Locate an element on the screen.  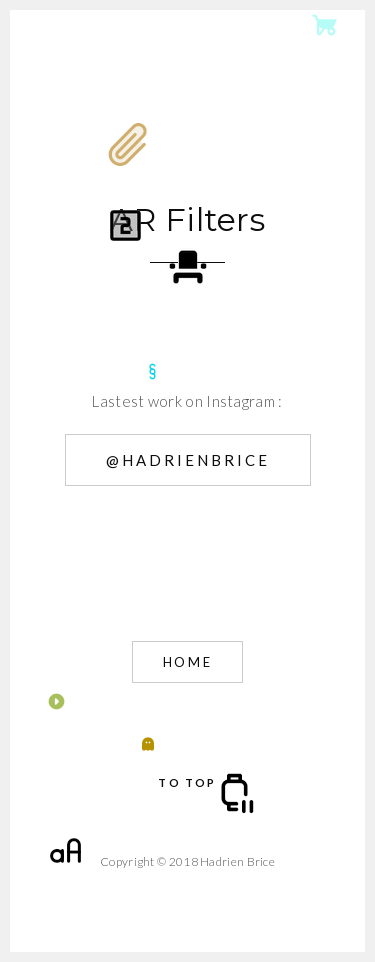
indicates step two in a multi-step process is located at coordinates (125, 225).